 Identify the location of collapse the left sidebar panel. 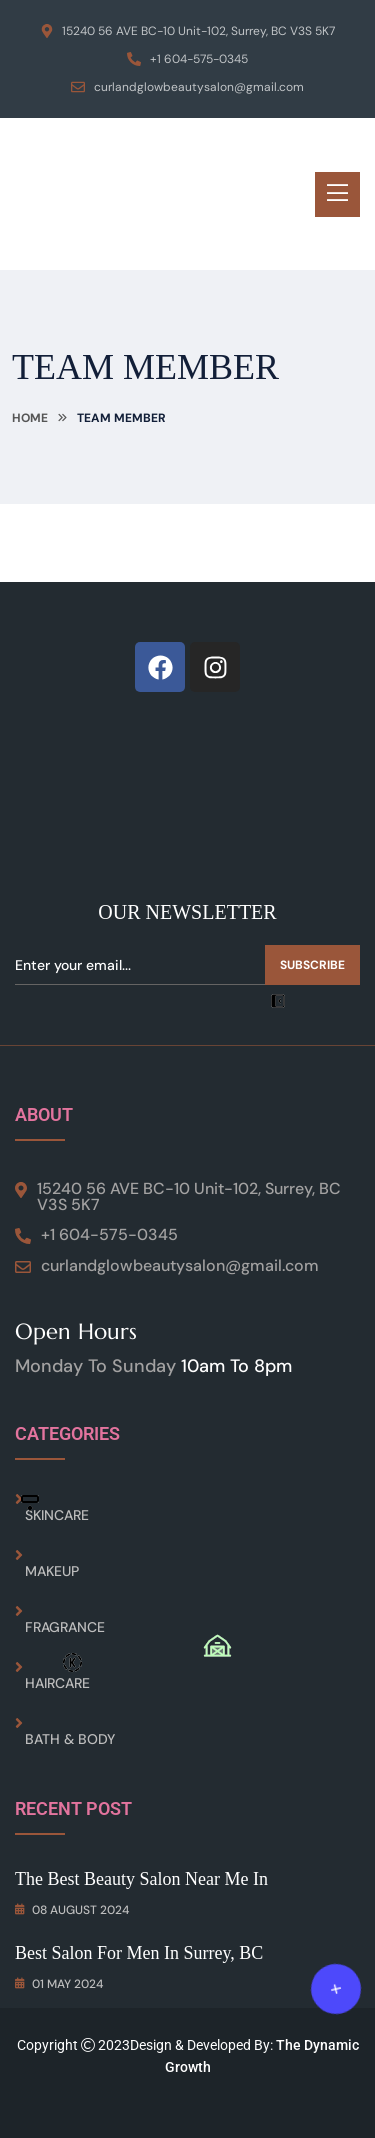
(278, 1001).